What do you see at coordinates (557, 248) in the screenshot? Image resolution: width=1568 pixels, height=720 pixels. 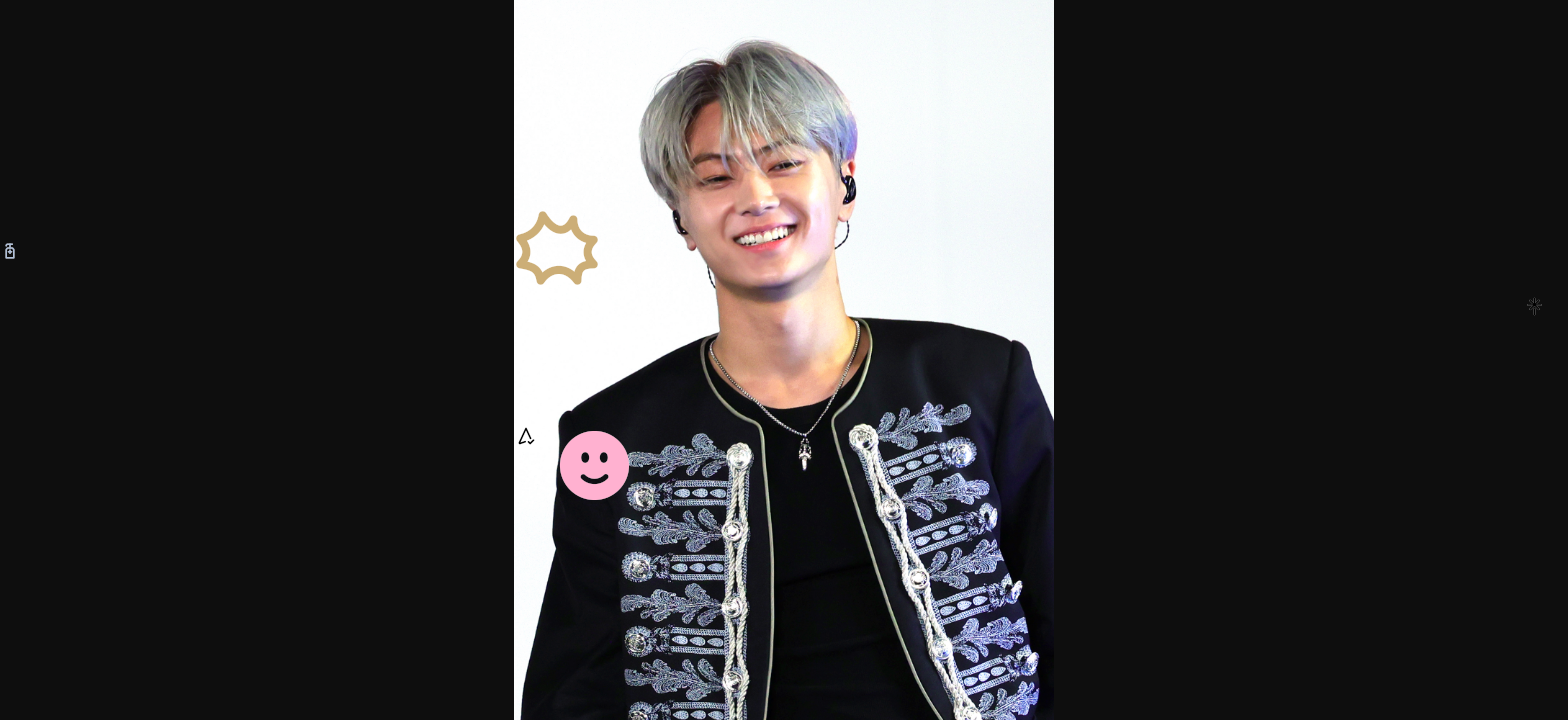 I see `indicates an explosion or impact effect` at bounding box center [557, 248].